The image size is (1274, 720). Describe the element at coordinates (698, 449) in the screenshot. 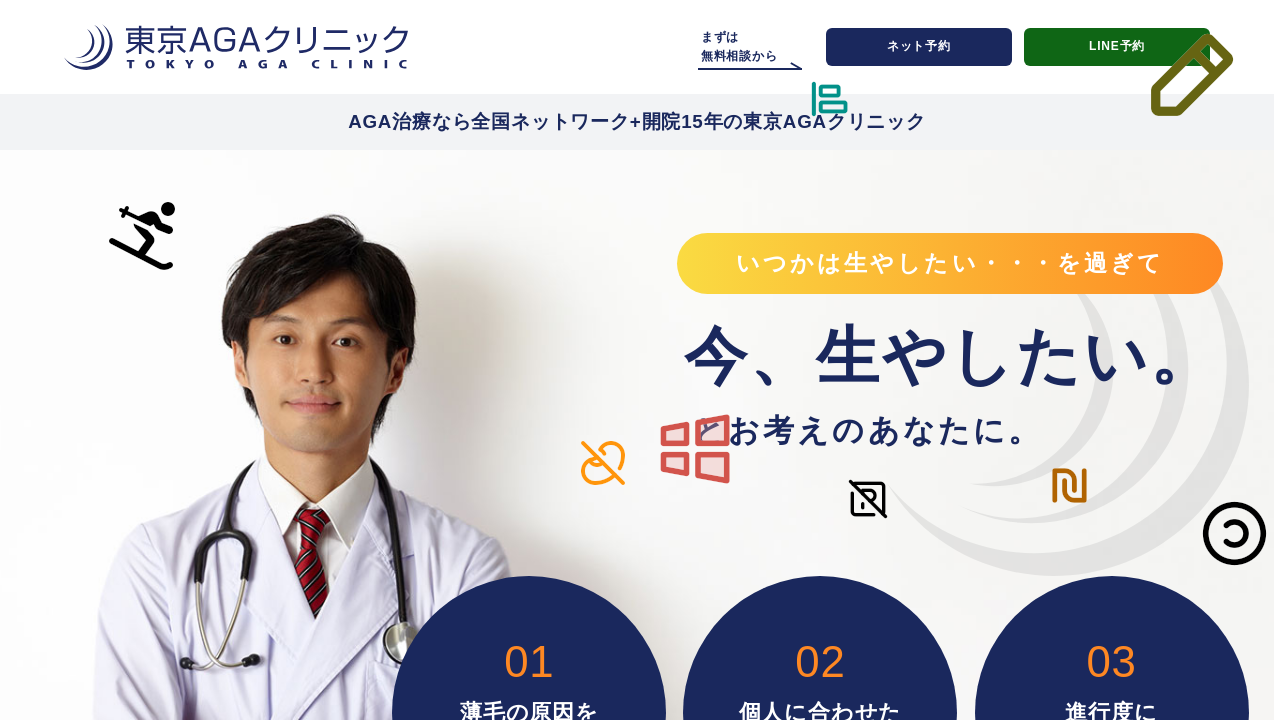

I see `open the Windows start menu` at that location.